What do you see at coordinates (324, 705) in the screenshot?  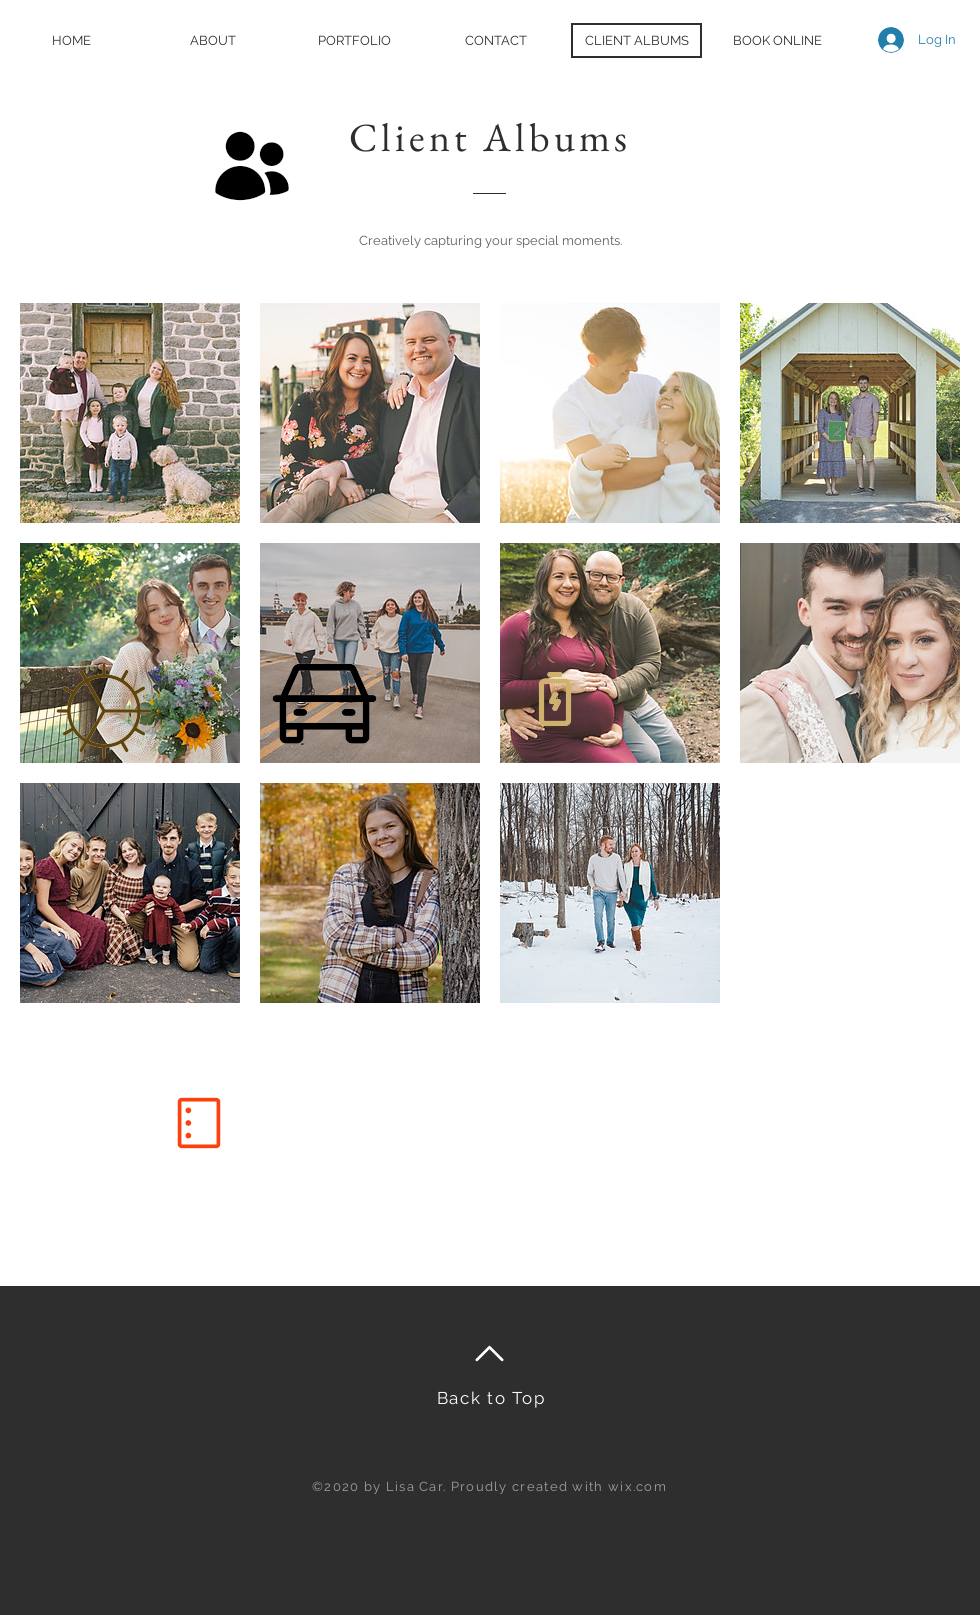 I see `access vehicle or car-related features` at bounding box center [324, 705].